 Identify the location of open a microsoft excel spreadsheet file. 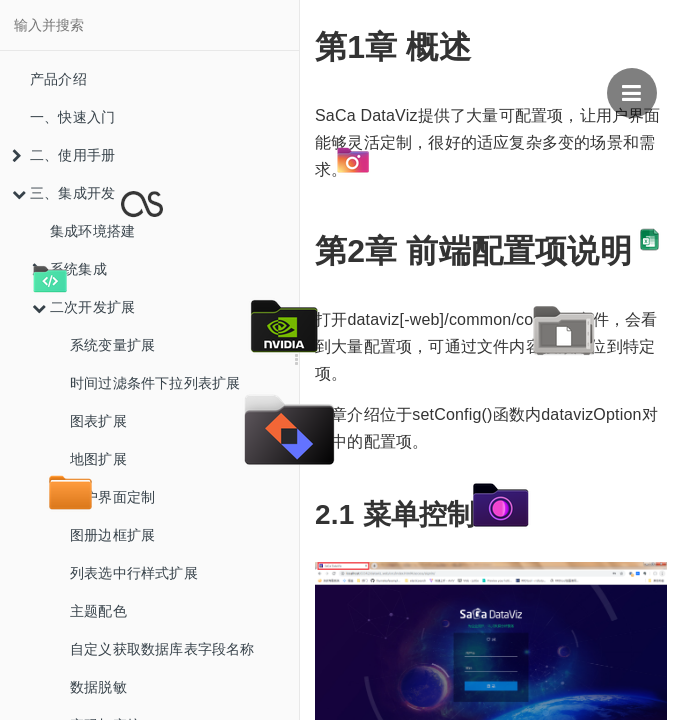
(649, 239).